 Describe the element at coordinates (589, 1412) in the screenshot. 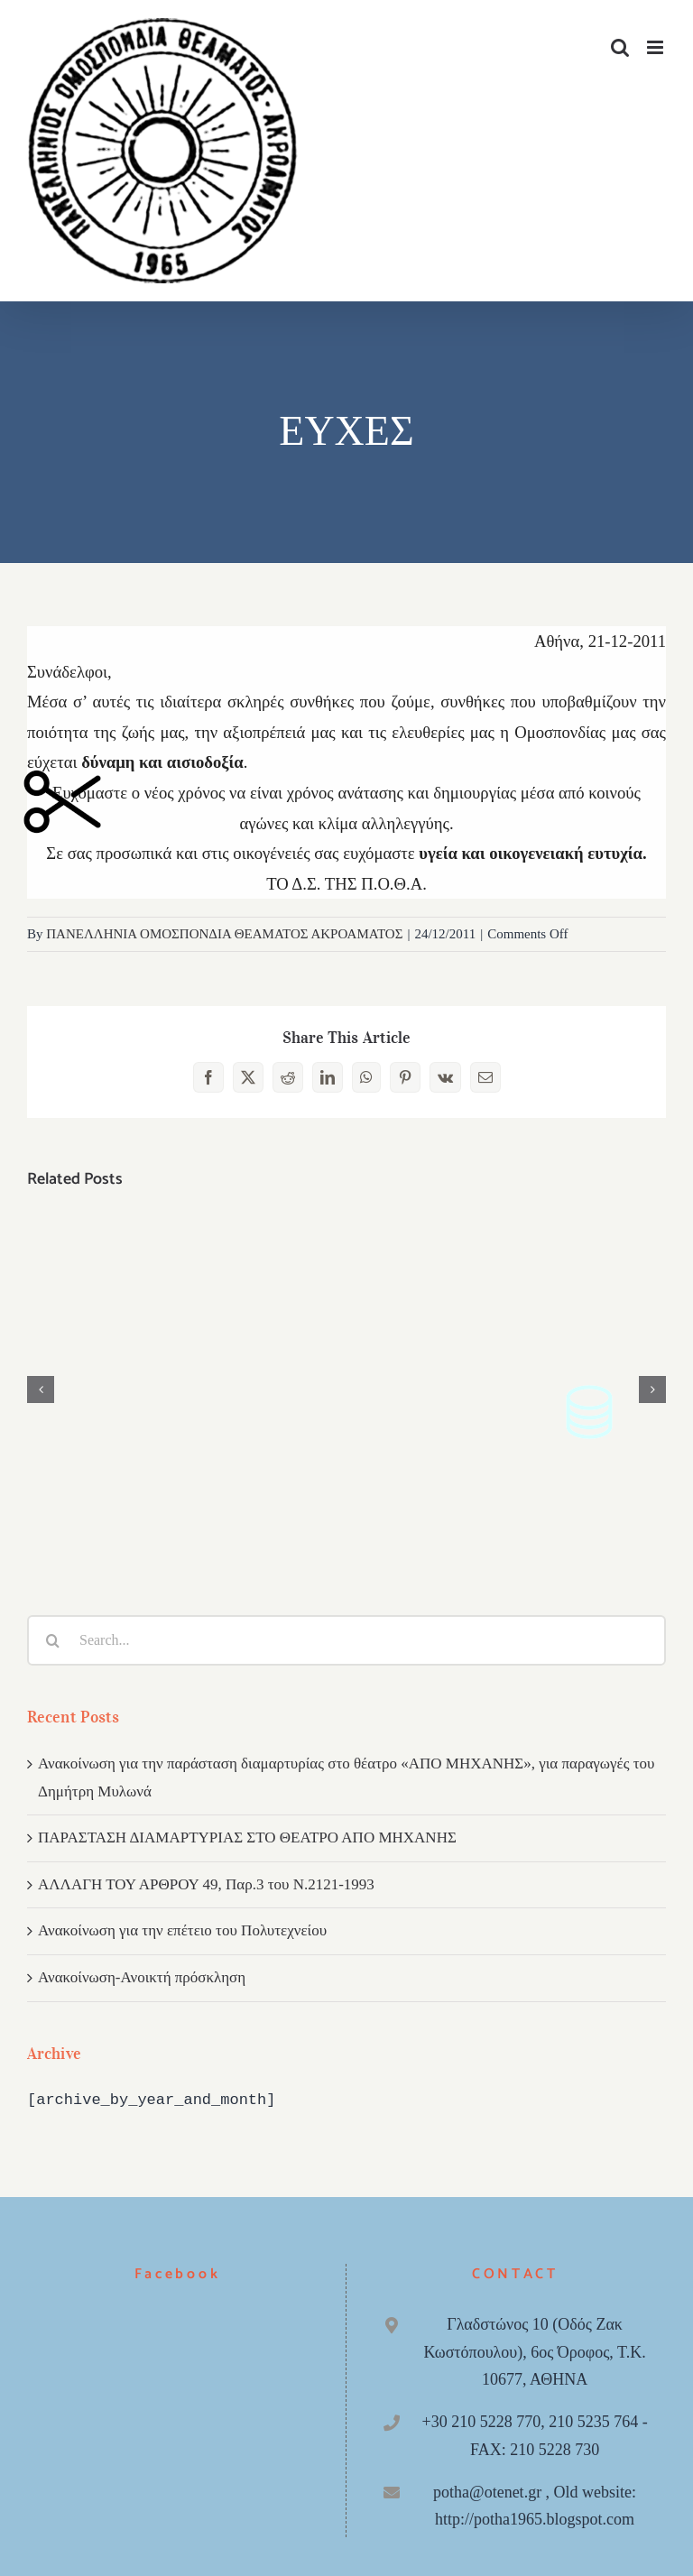

I see `access database or data storage` at that location.